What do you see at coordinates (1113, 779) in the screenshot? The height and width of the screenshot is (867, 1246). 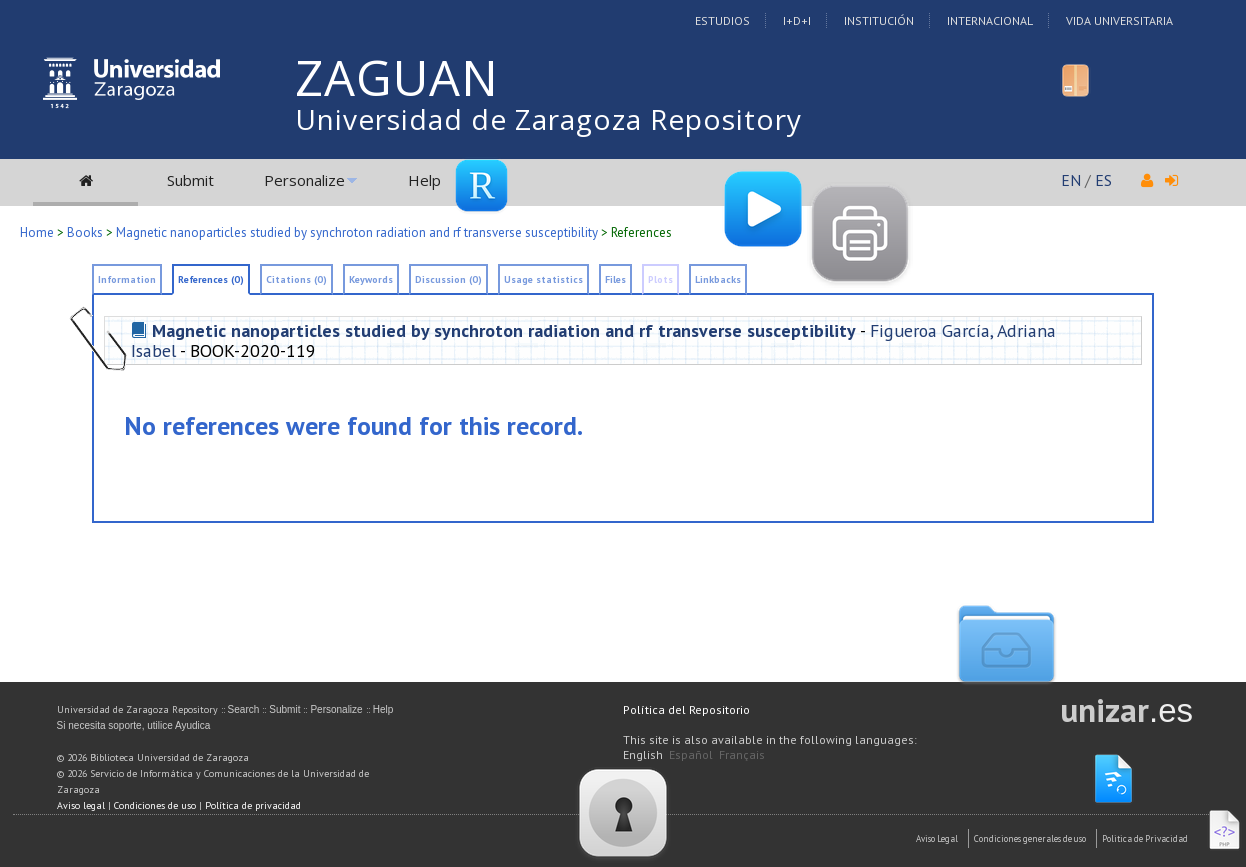 I see `a sketchbook or sketch file associated with wine/windows compatibility layer` at bounding box center [1113, 779].